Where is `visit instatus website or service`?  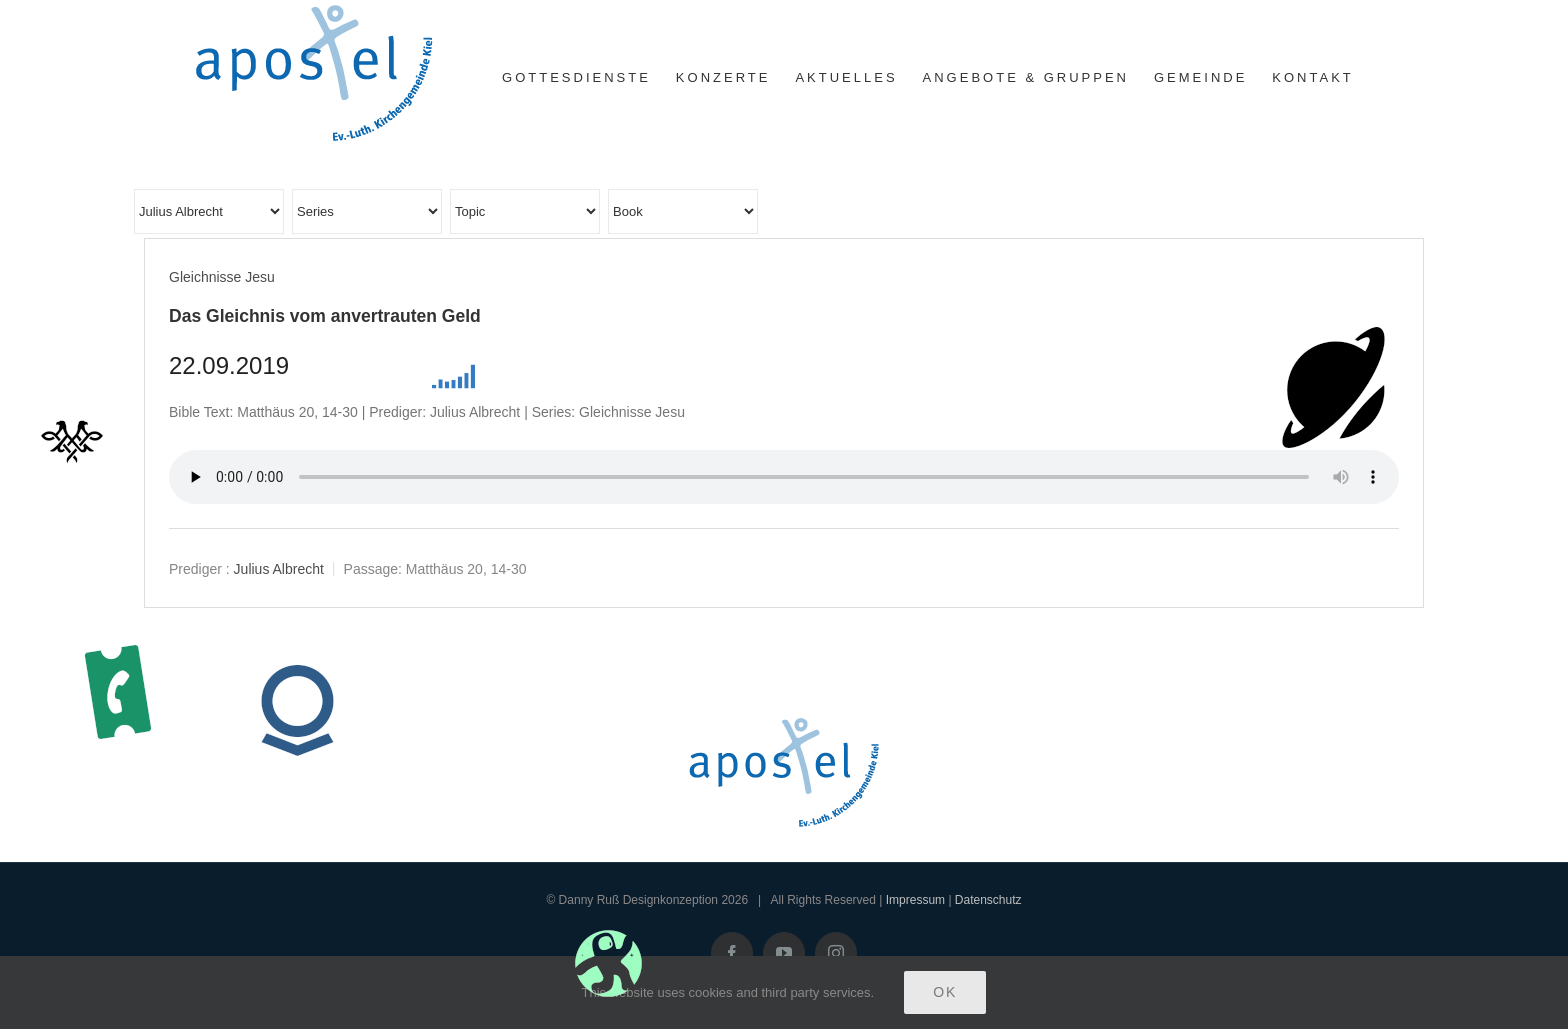 visit instatus website or service is located at coordinates (1333, 387).